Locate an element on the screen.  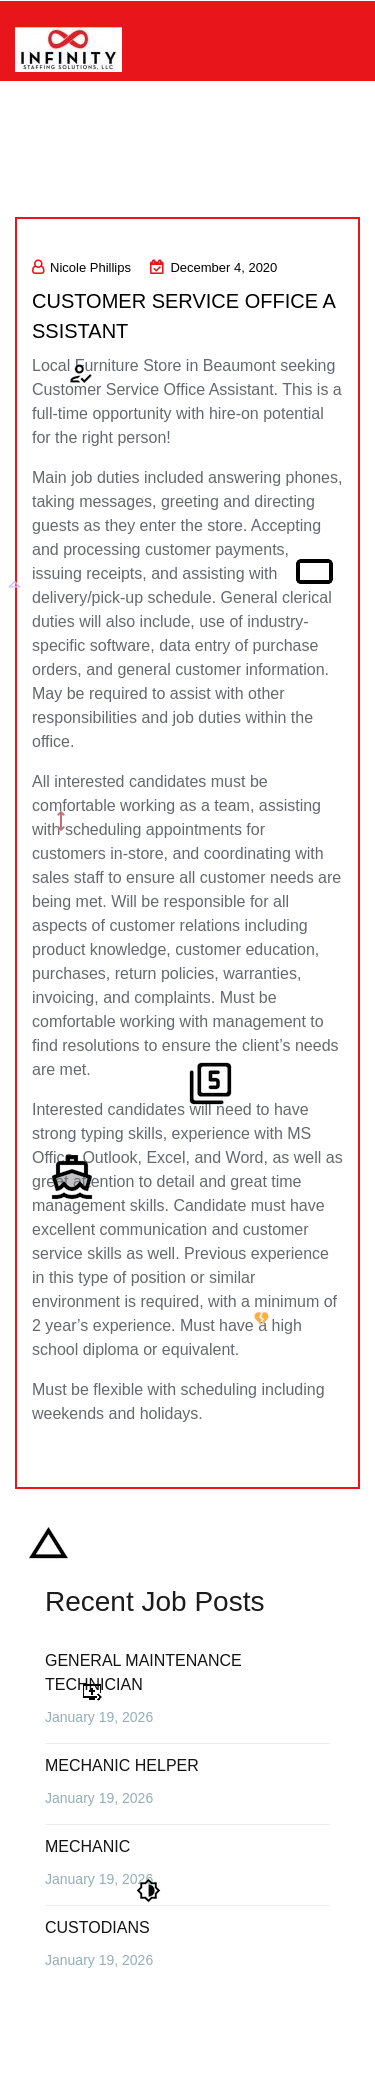
indicates a broken or failed favorite is located at coordinates (261, 1318).